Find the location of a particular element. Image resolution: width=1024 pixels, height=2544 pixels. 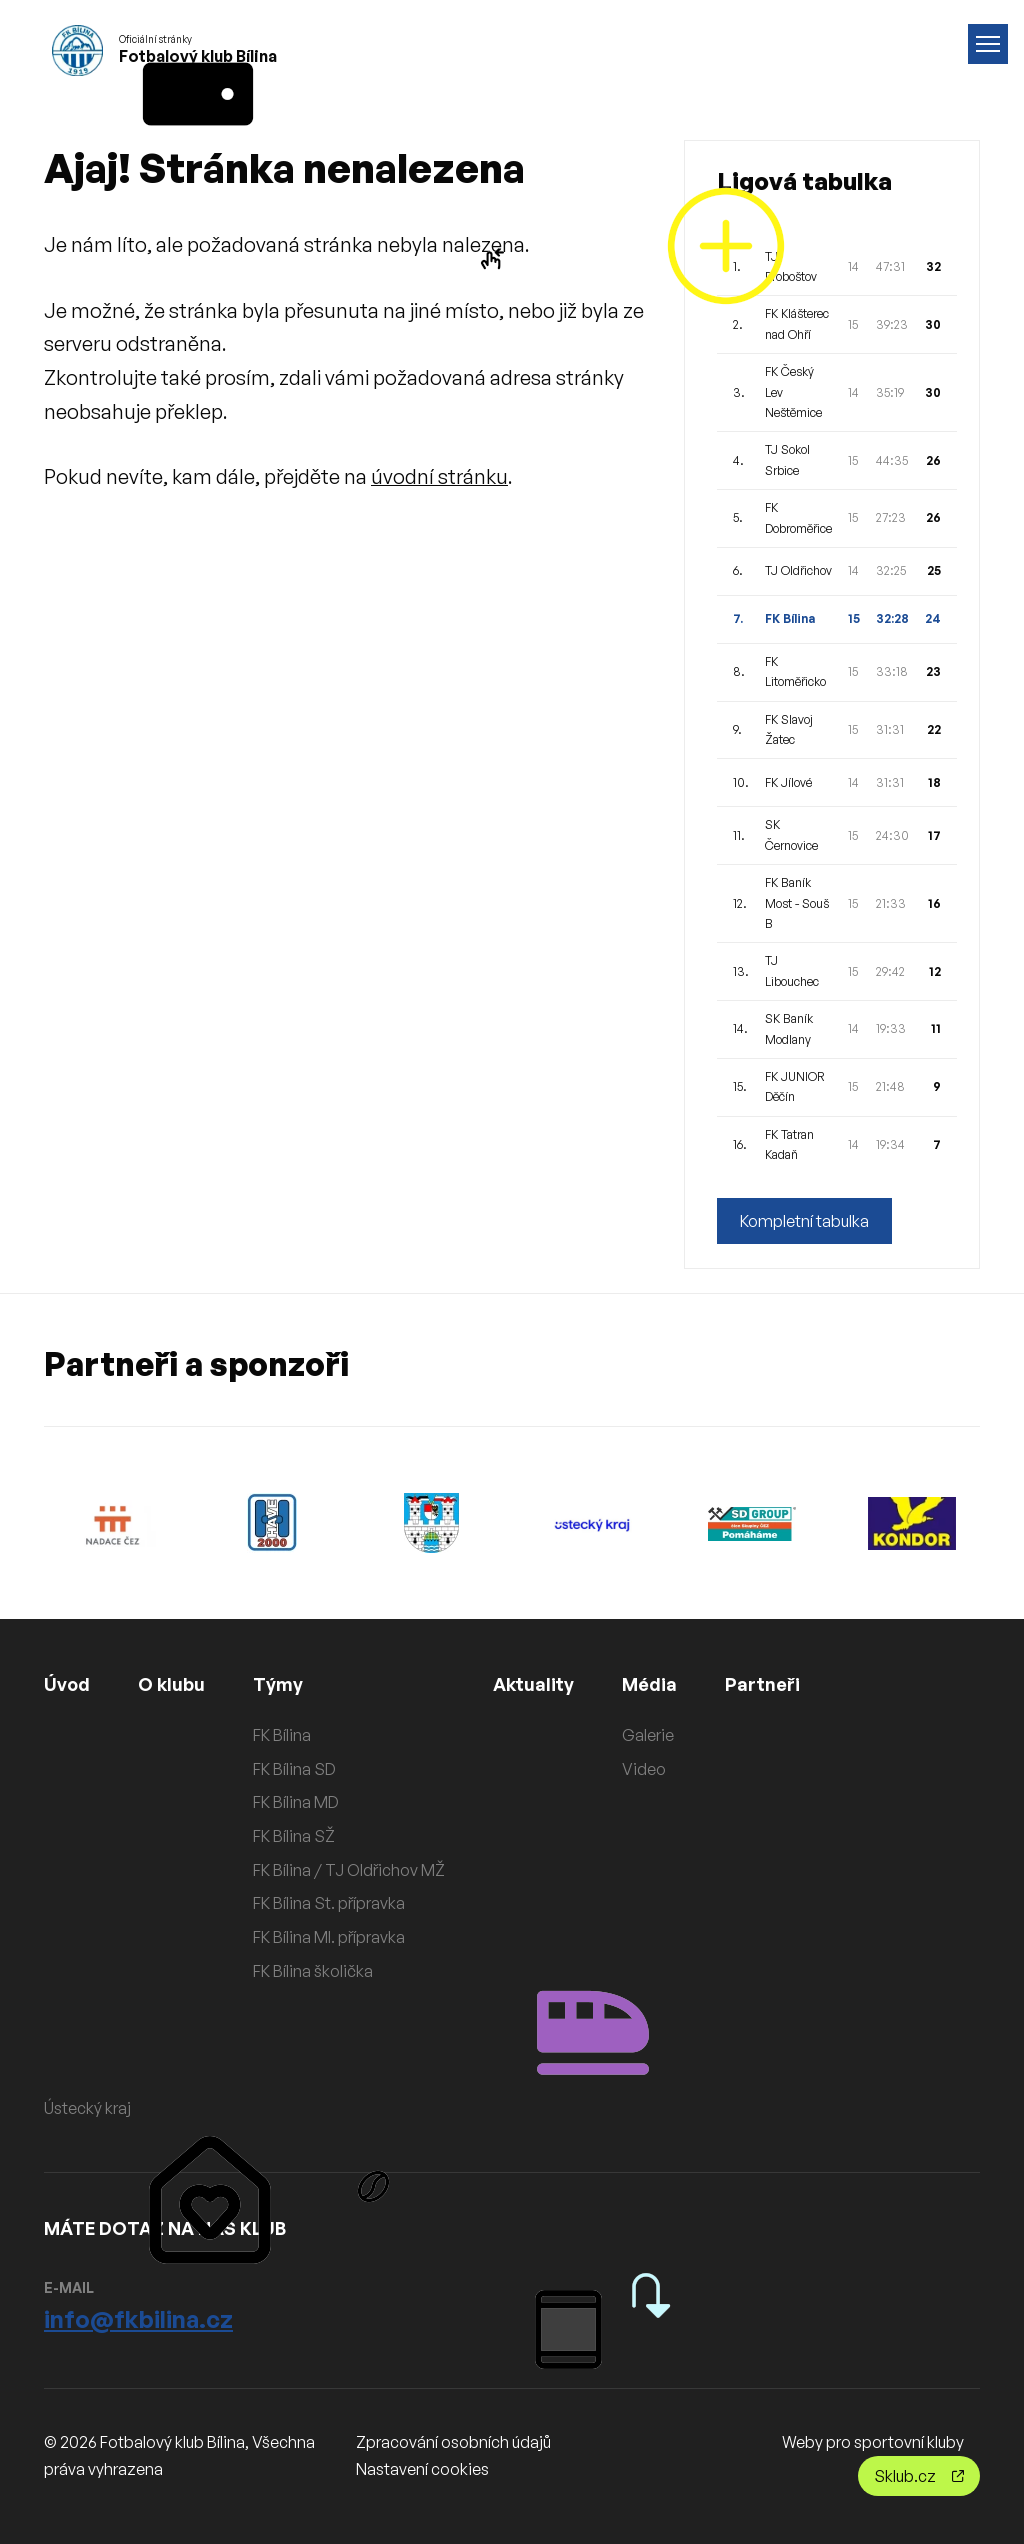

access storage or disk management is located at coordinates (198, 94).